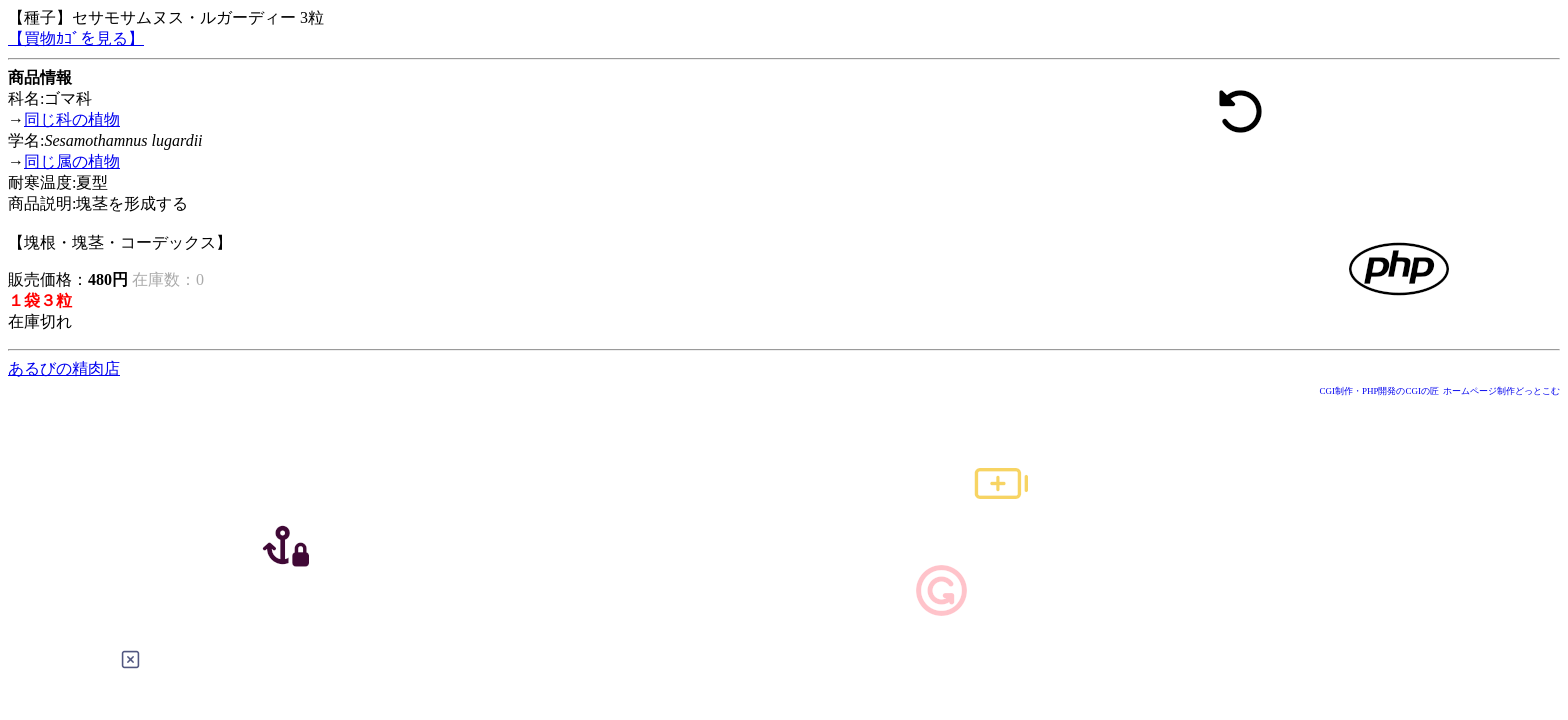 The height and width of the screenshot is (720, 1568). What do you see at coordinates (941, 590) in the screenshot?
I see `open Grammarly writing assistant` at bounding box center [941, 590].